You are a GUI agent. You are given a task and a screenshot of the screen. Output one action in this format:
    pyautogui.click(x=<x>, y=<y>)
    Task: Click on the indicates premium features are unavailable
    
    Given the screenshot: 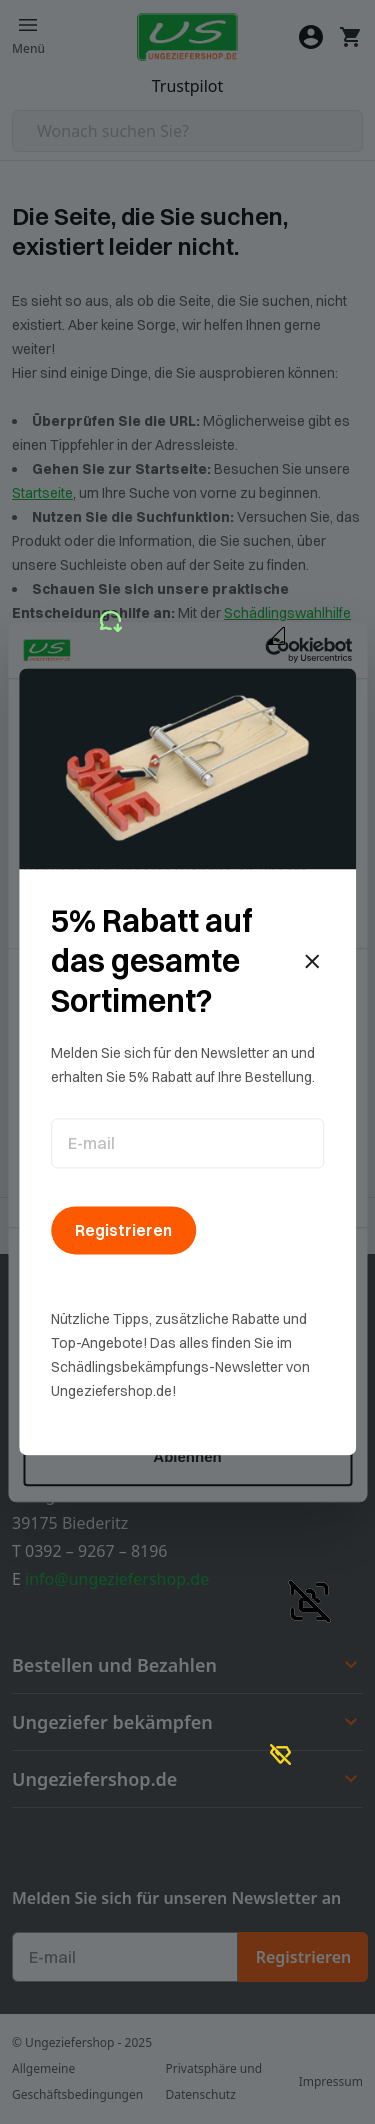 What is the action you would take?
    pyautogui.click(x=280, y=1754)
    